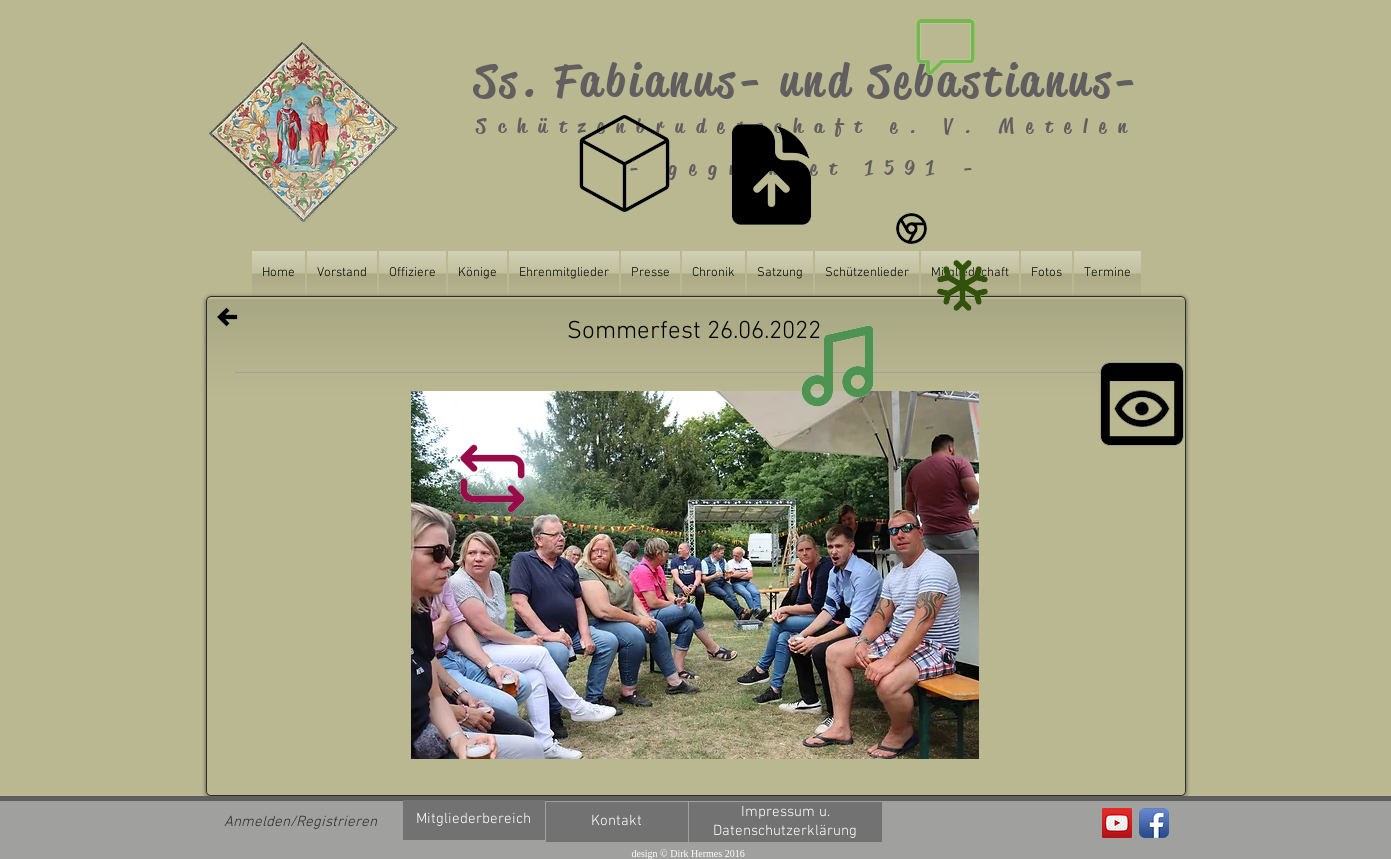 The height and width of the screenshot is (859, 1391). I want to click on leave a comment, so click(945, 45).